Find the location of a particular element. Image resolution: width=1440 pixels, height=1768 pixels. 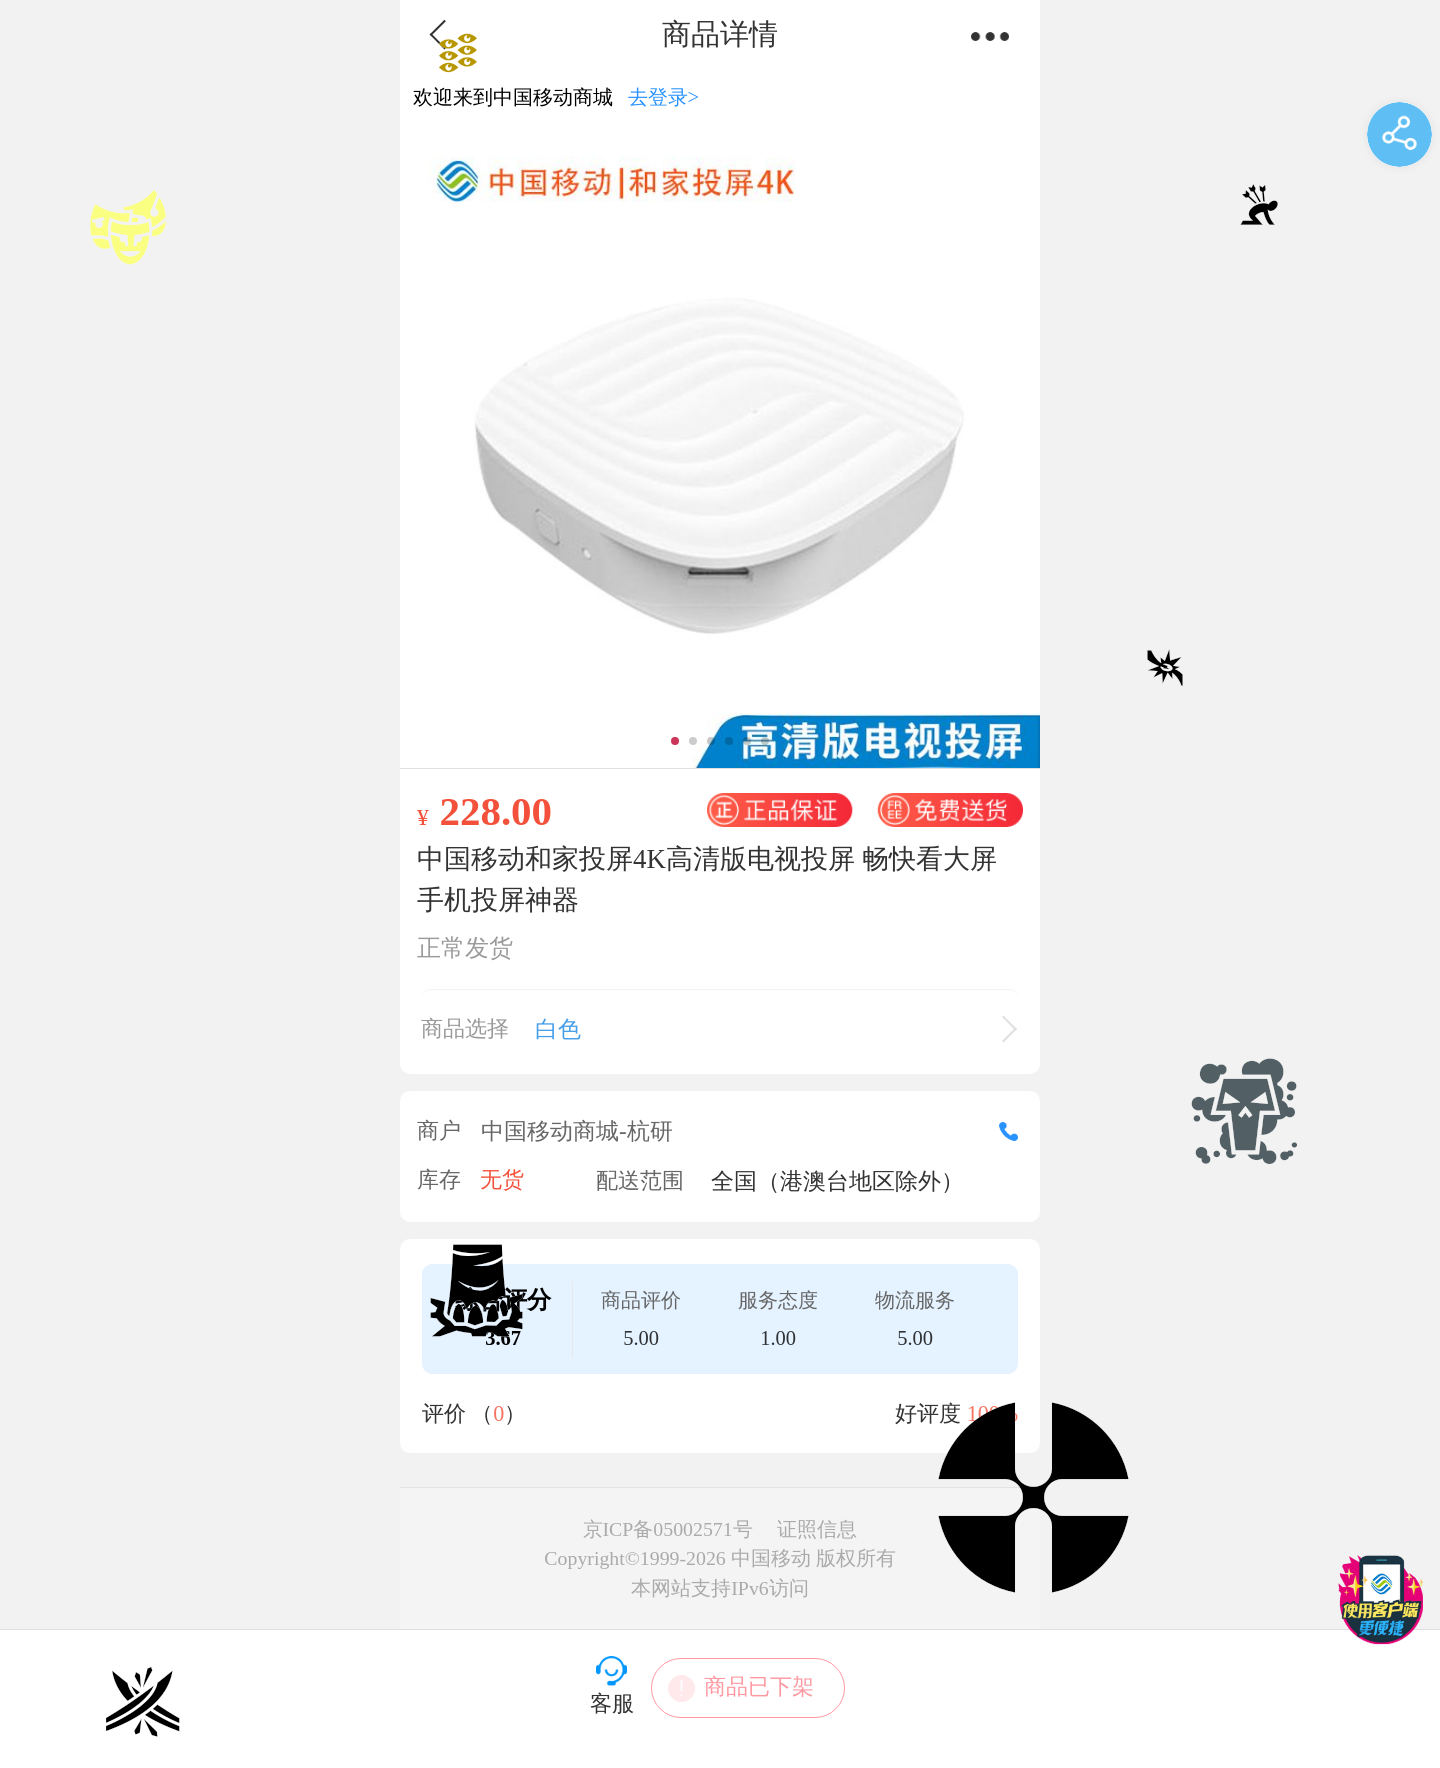

indicates poison or toxic hazard in gameplay is located at coordinates (1244, 1111).